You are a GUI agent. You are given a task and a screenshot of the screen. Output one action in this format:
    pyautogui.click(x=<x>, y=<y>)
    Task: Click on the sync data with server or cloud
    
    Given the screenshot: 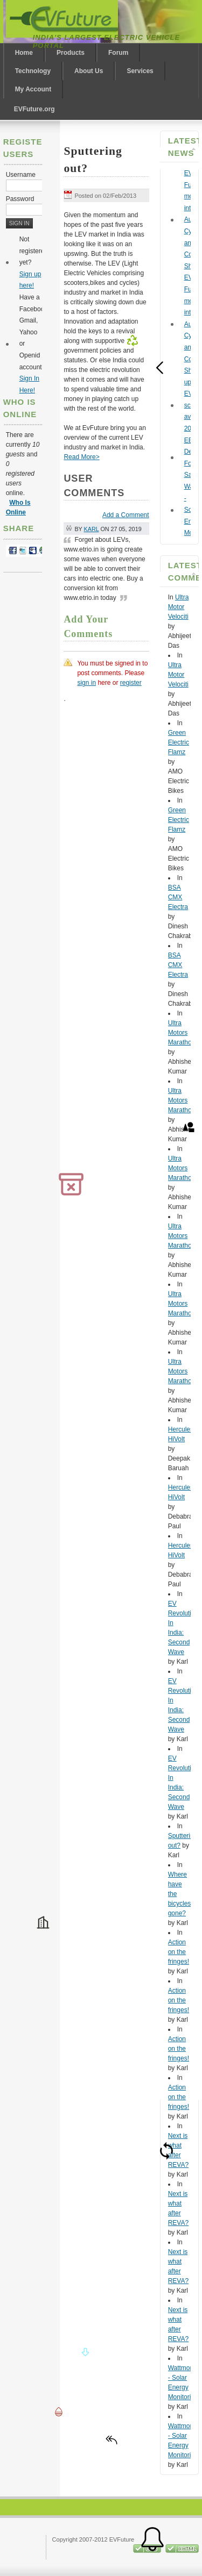 What is the action you would take?
    pyautogui.click(x=166, y=2151)
    